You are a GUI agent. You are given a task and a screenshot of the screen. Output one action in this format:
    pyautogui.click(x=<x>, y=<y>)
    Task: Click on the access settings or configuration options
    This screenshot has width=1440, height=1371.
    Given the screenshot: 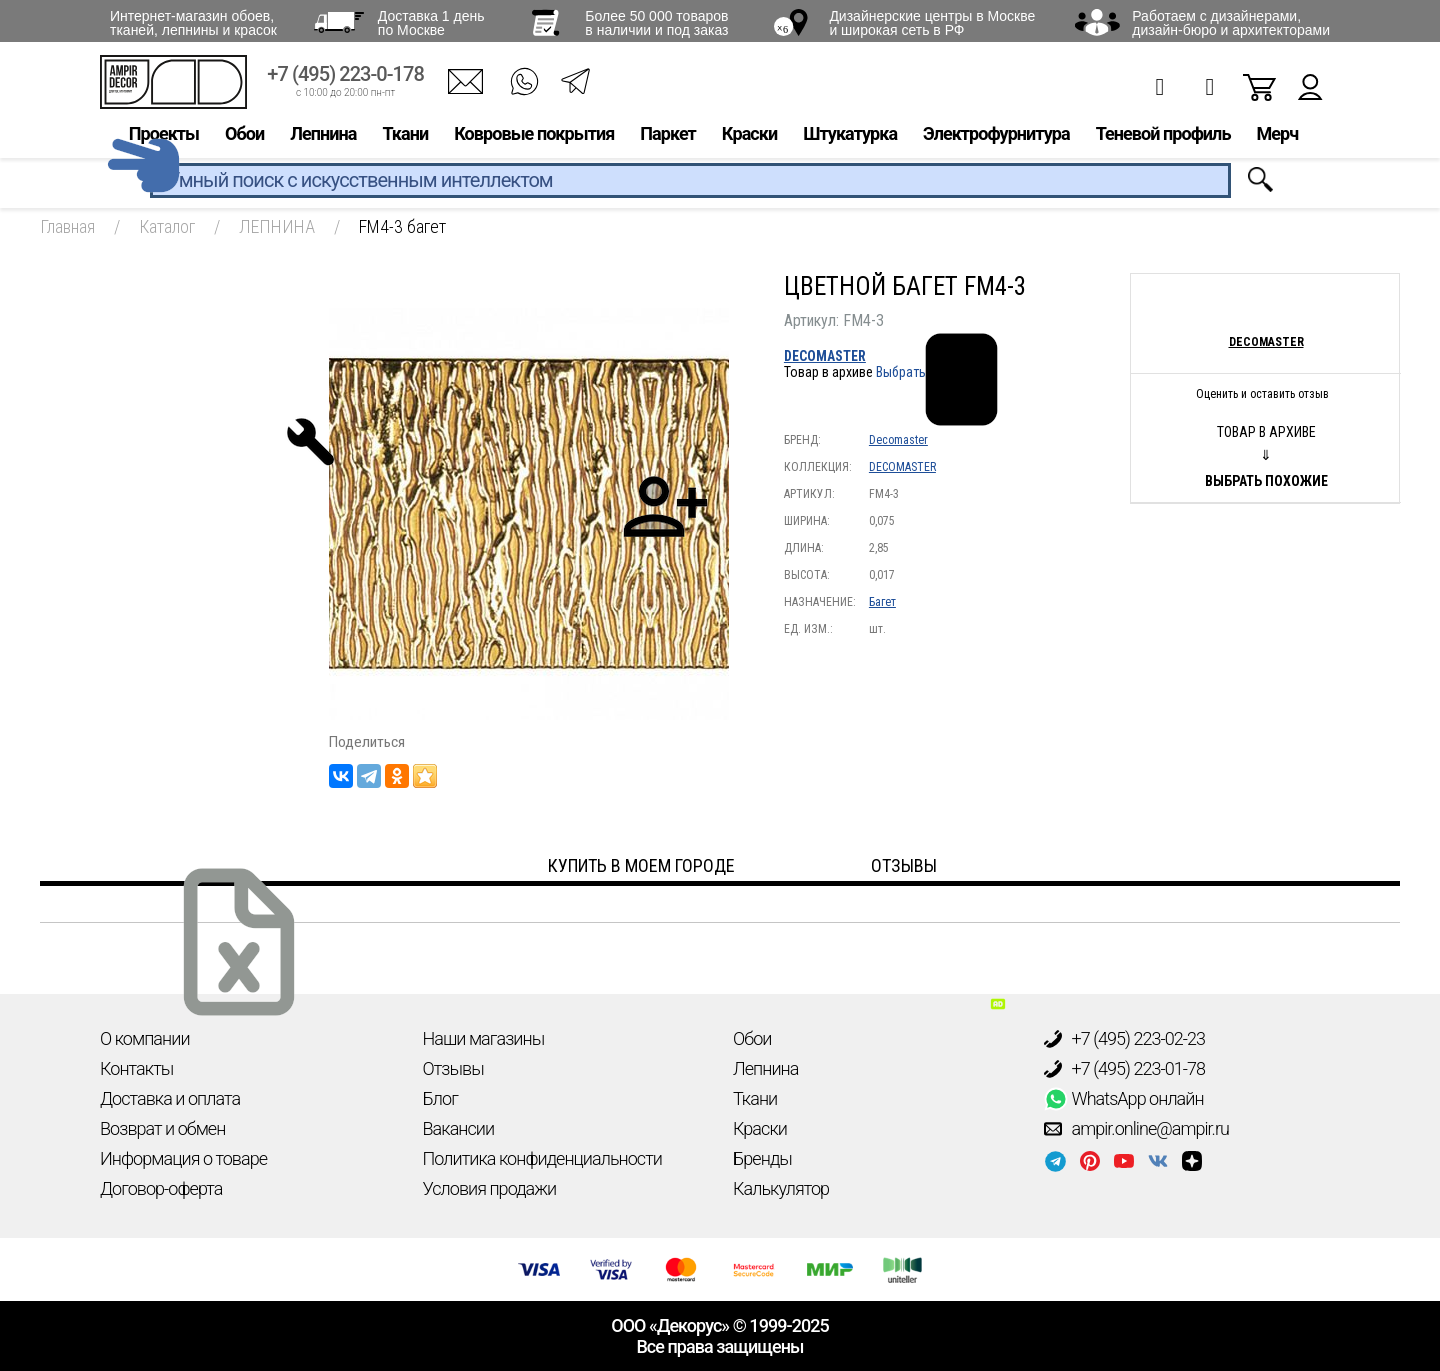 What is the action you would take?
    pyautogui.click(x=311, y=442)
    